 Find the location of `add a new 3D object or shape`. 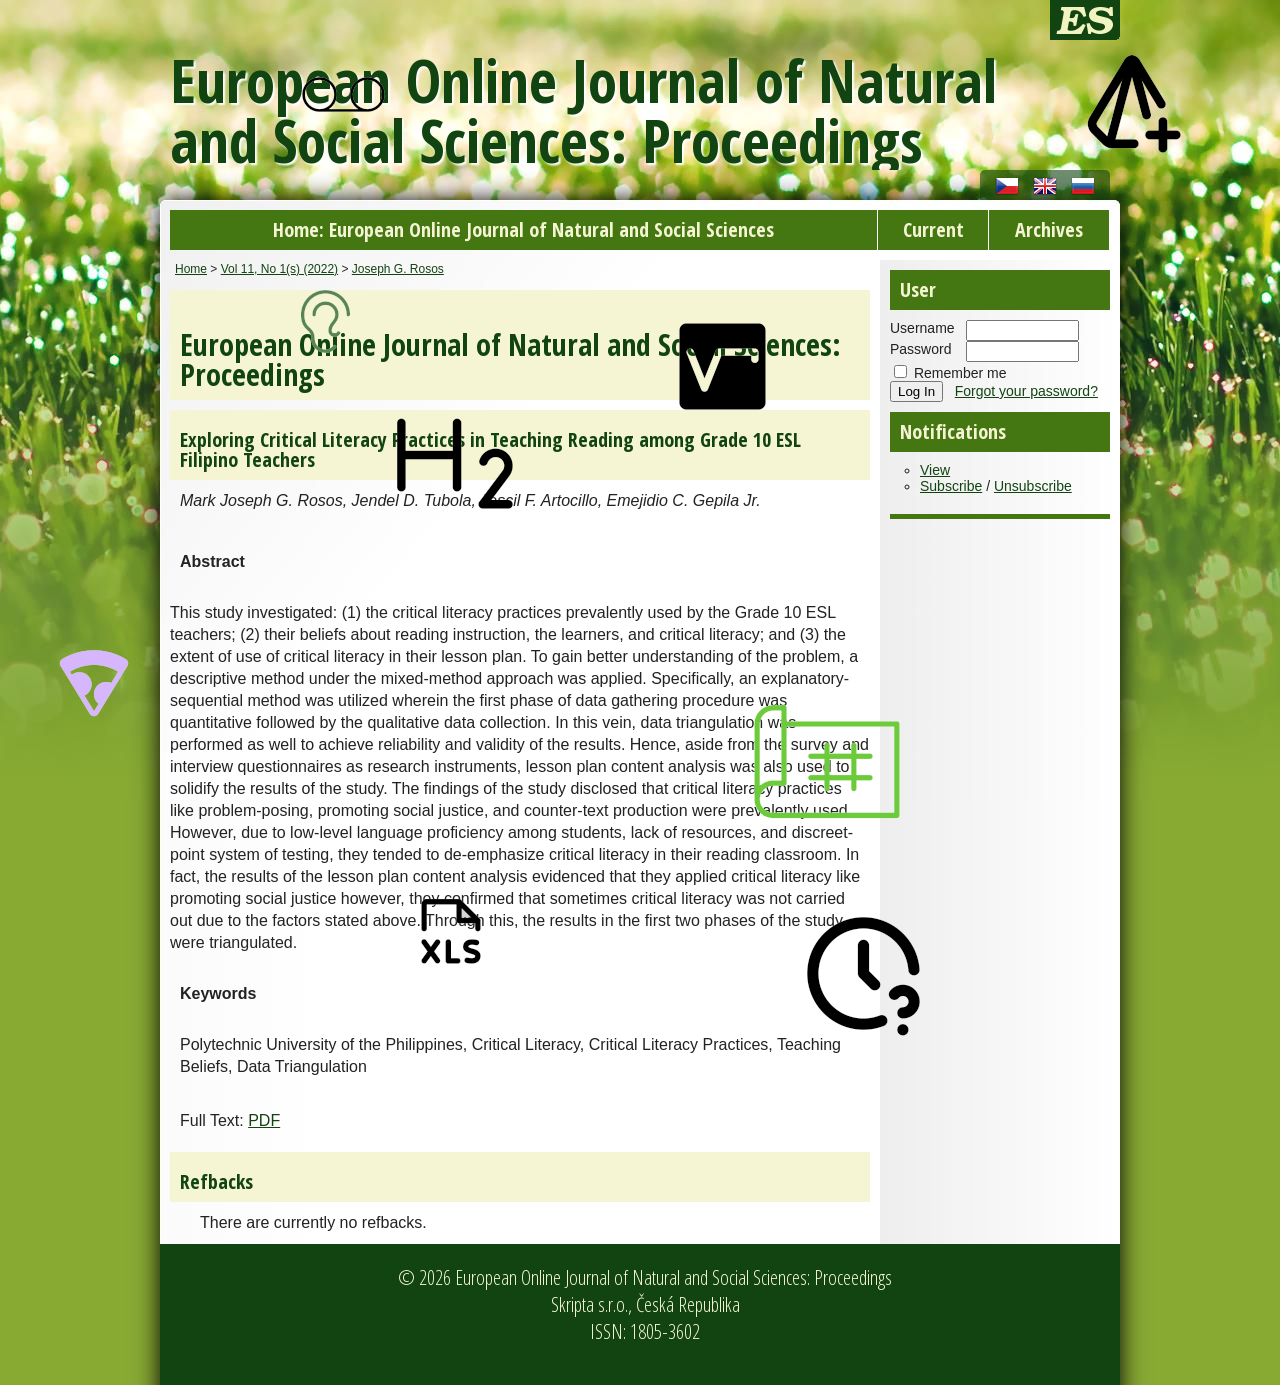

add a new 3D object or shape is located at coordinates (1132, 104).